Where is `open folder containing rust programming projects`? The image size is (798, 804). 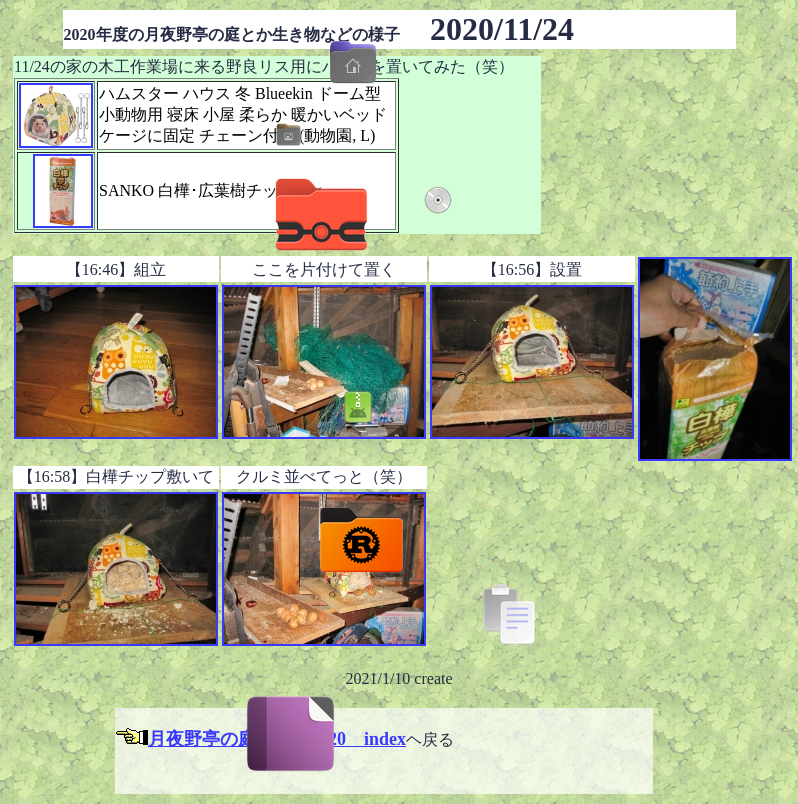 open folder containing rust programming projects is located at coordinates (361, 542).